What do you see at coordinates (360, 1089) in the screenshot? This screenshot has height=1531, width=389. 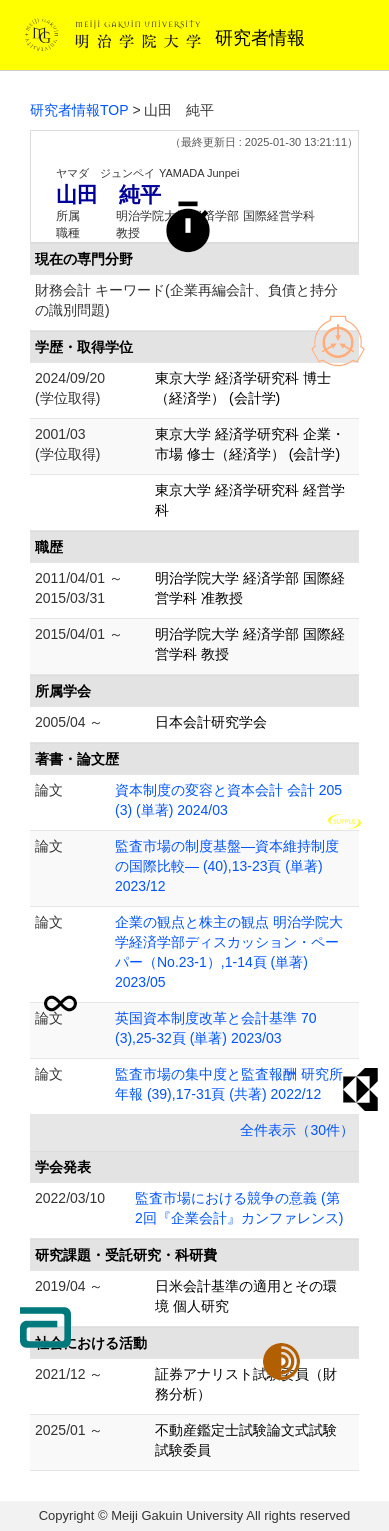 I see `kyocera brand logo` at bounding box center [360, 1089].